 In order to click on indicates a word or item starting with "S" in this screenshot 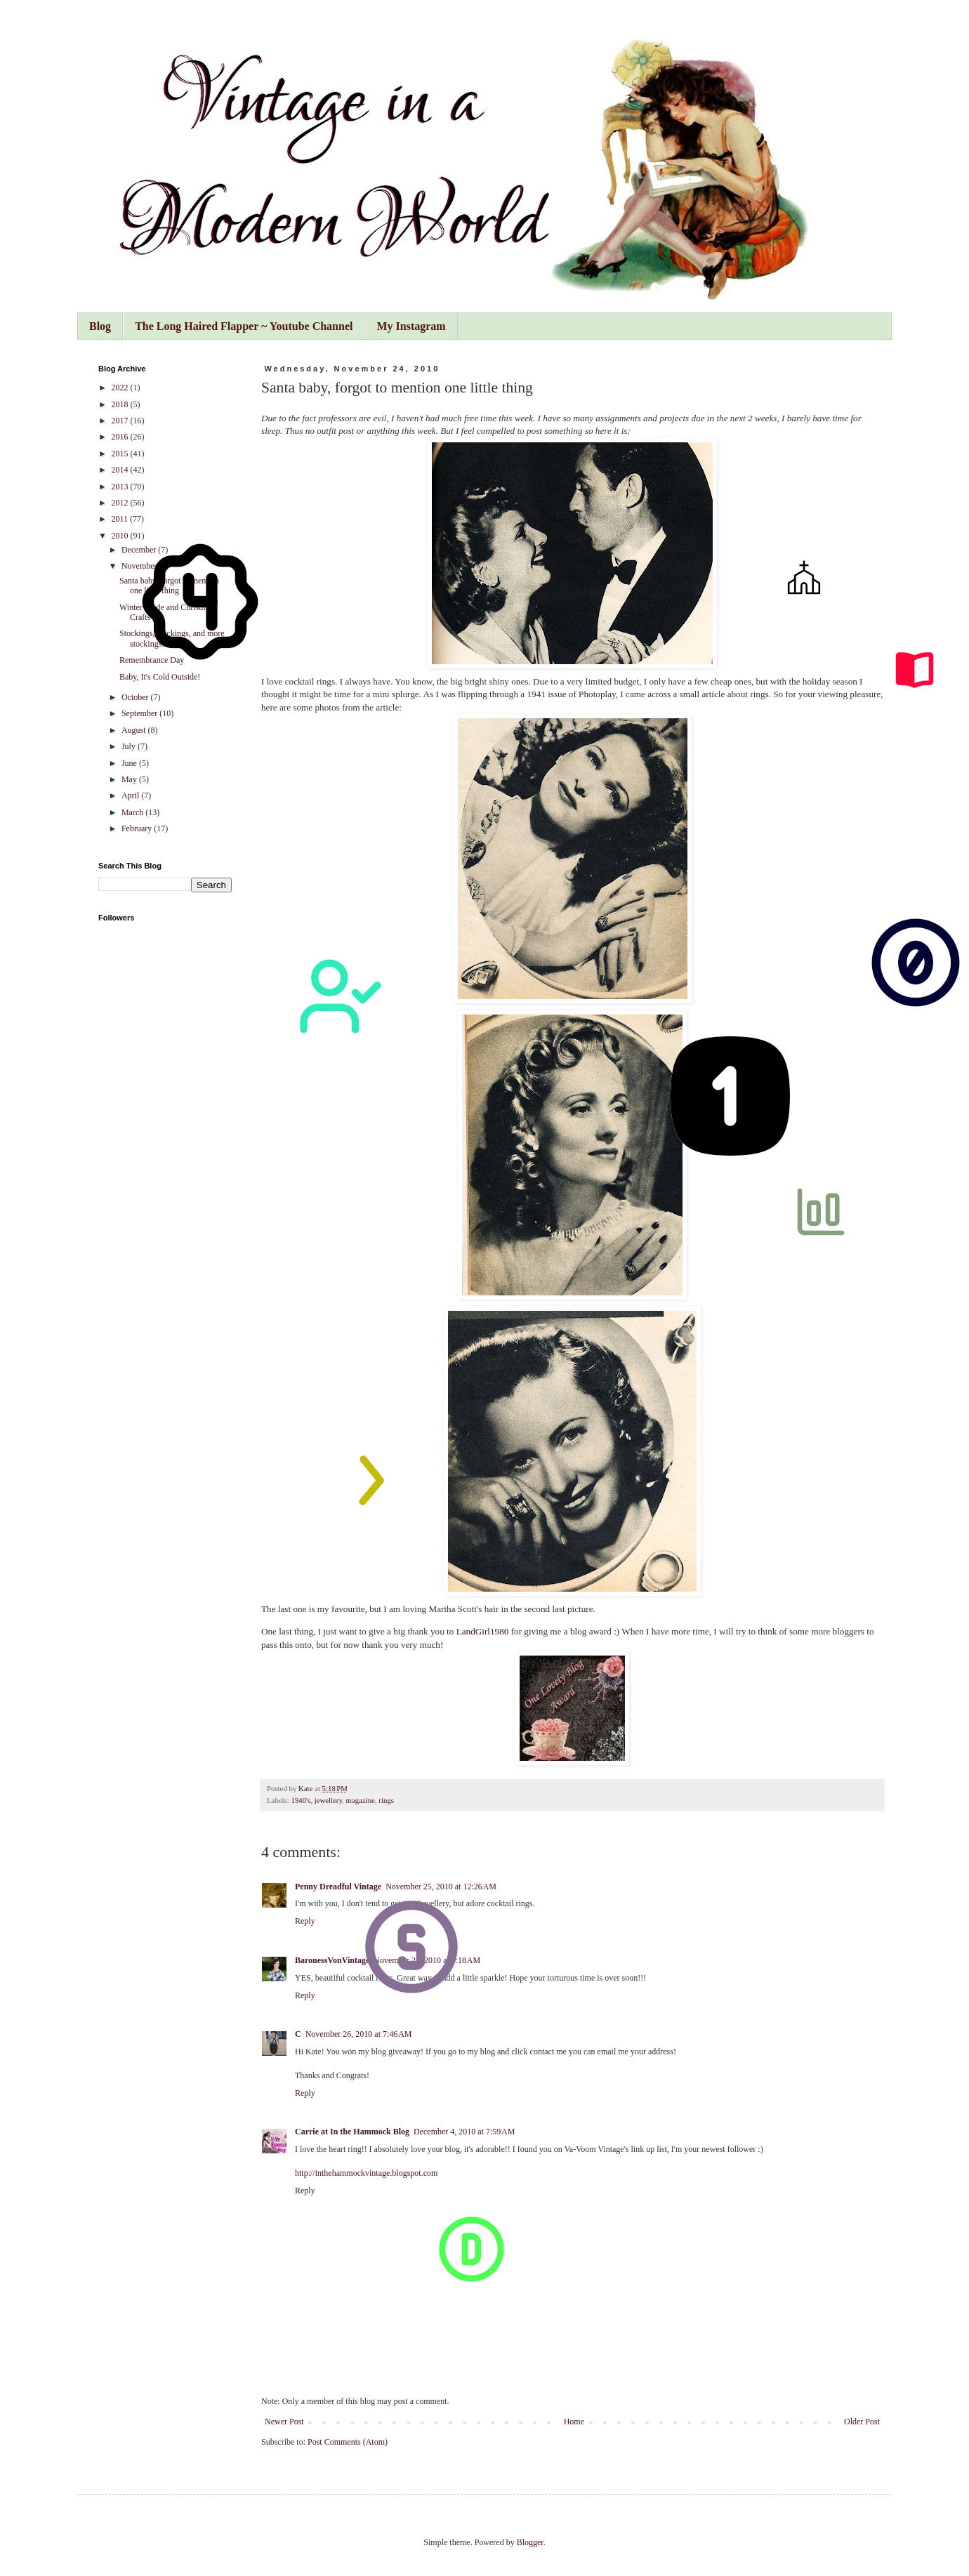, I will do `click(411, 1947)`.